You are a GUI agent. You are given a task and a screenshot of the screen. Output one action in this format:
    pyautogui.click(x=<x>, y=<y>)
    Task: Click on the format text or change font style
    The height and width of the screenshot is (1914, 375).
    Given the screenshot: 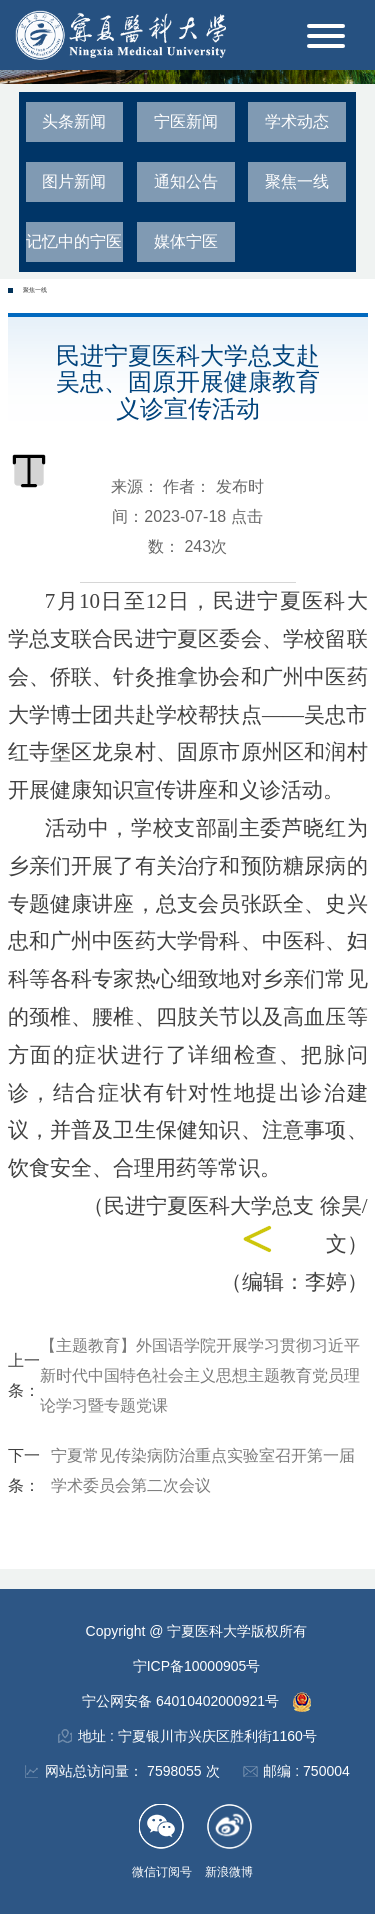 What is the action you would take?
    pyautogui.click(x=29, y=471)
    